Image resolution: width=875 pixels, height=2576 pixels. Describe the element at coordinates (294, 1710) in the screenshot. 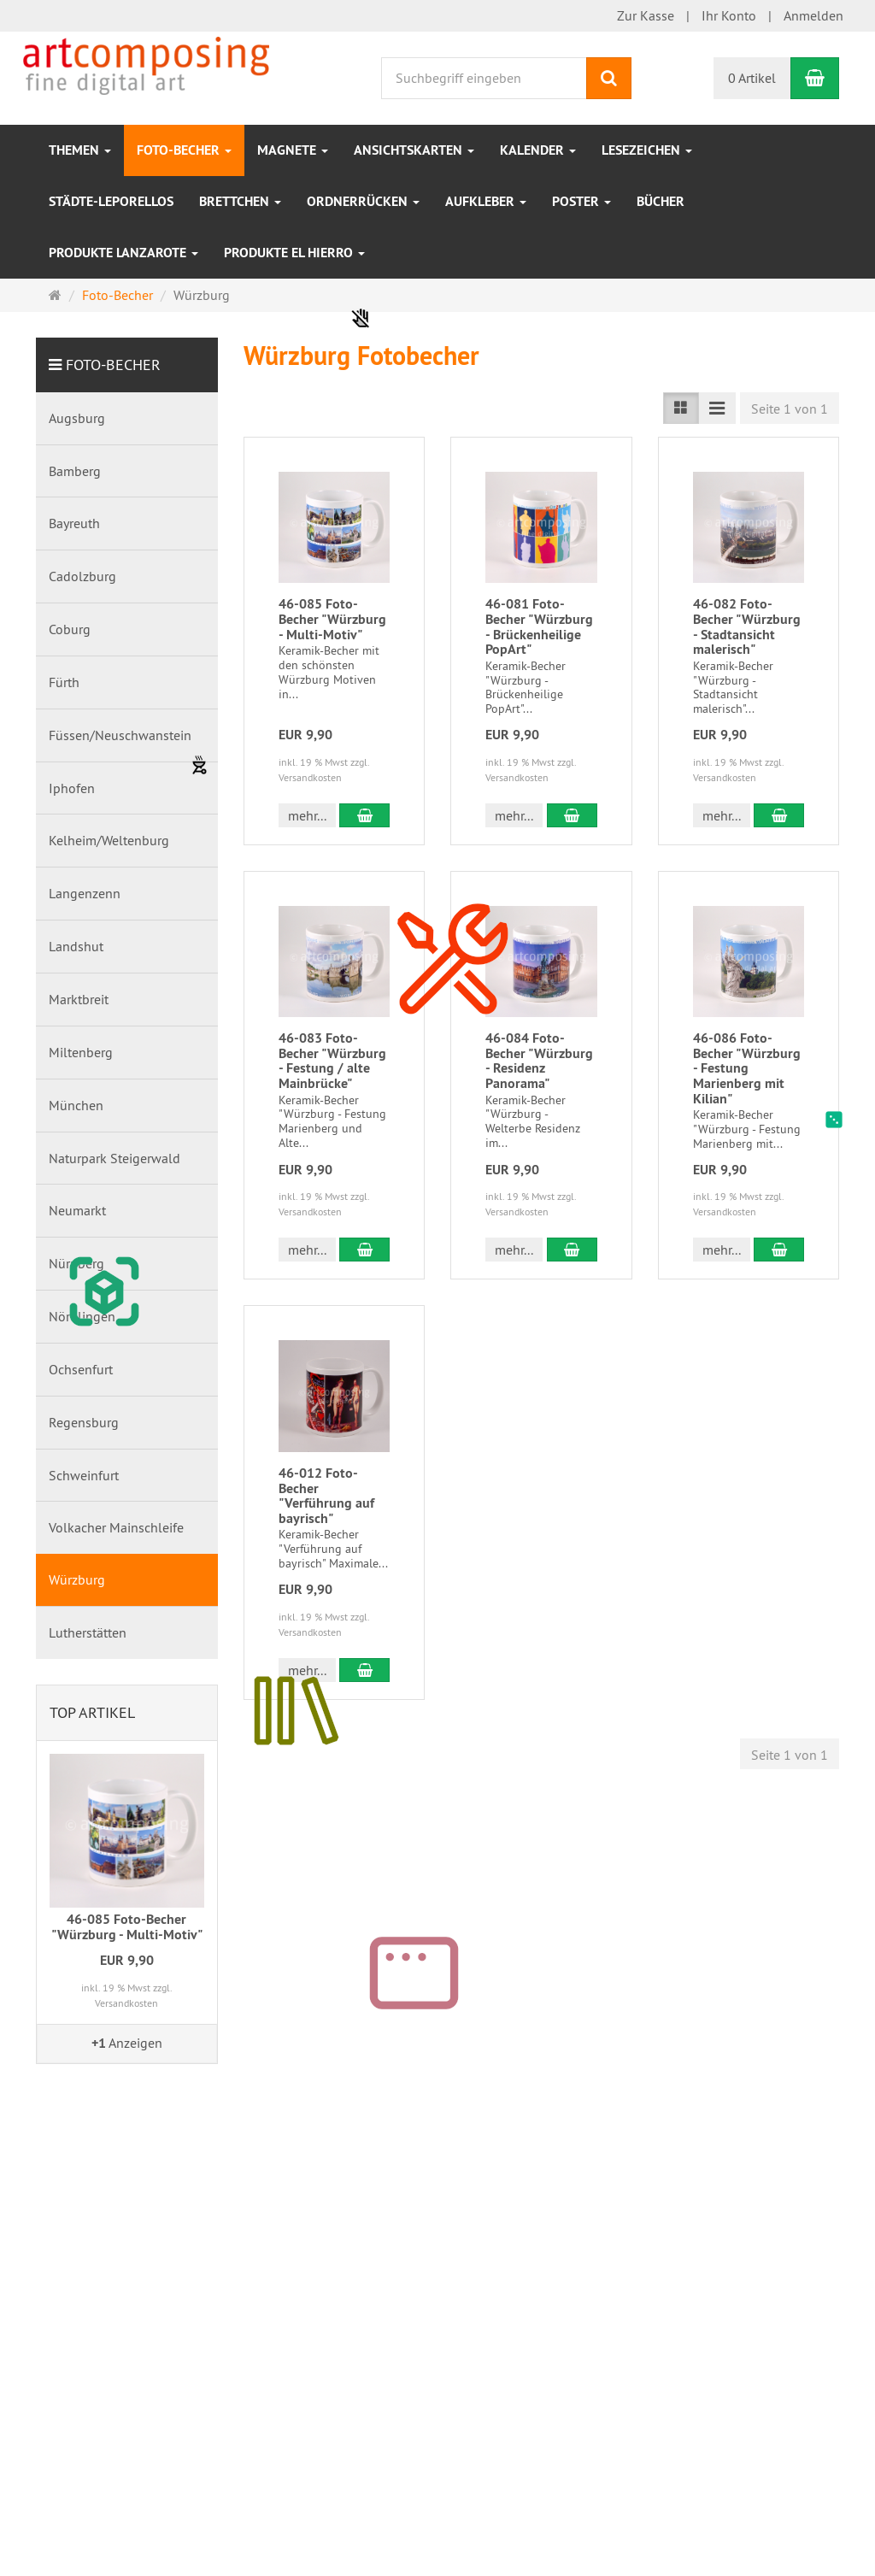

I see `access your saved library or collection` at that location.